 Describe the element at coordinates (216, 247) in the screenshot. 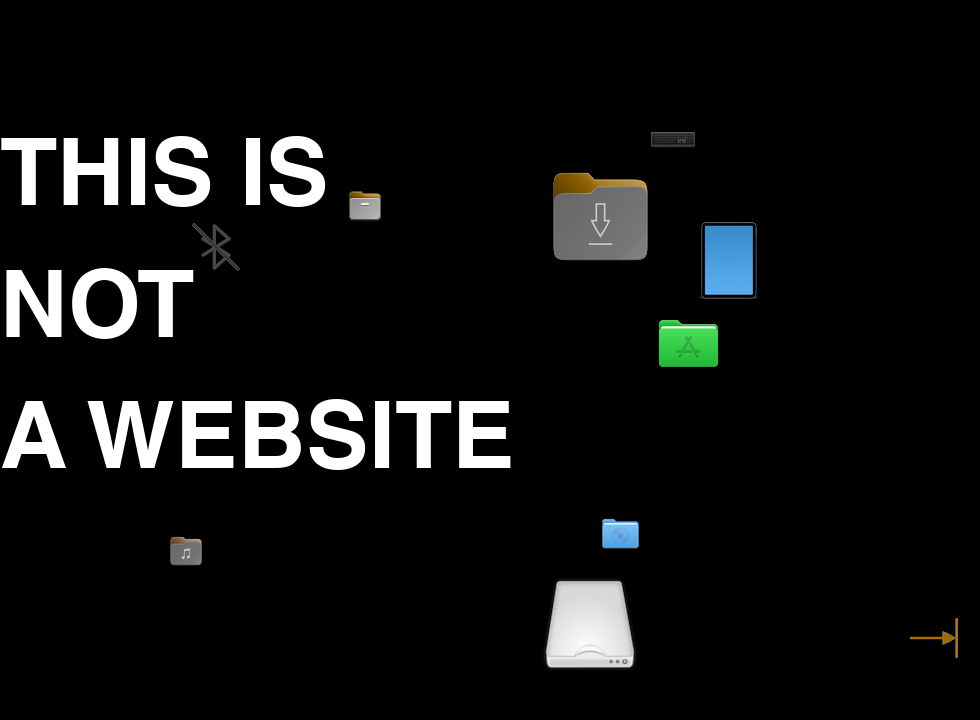

I see `indicates bluetooth is turned off or disabled` at that location.